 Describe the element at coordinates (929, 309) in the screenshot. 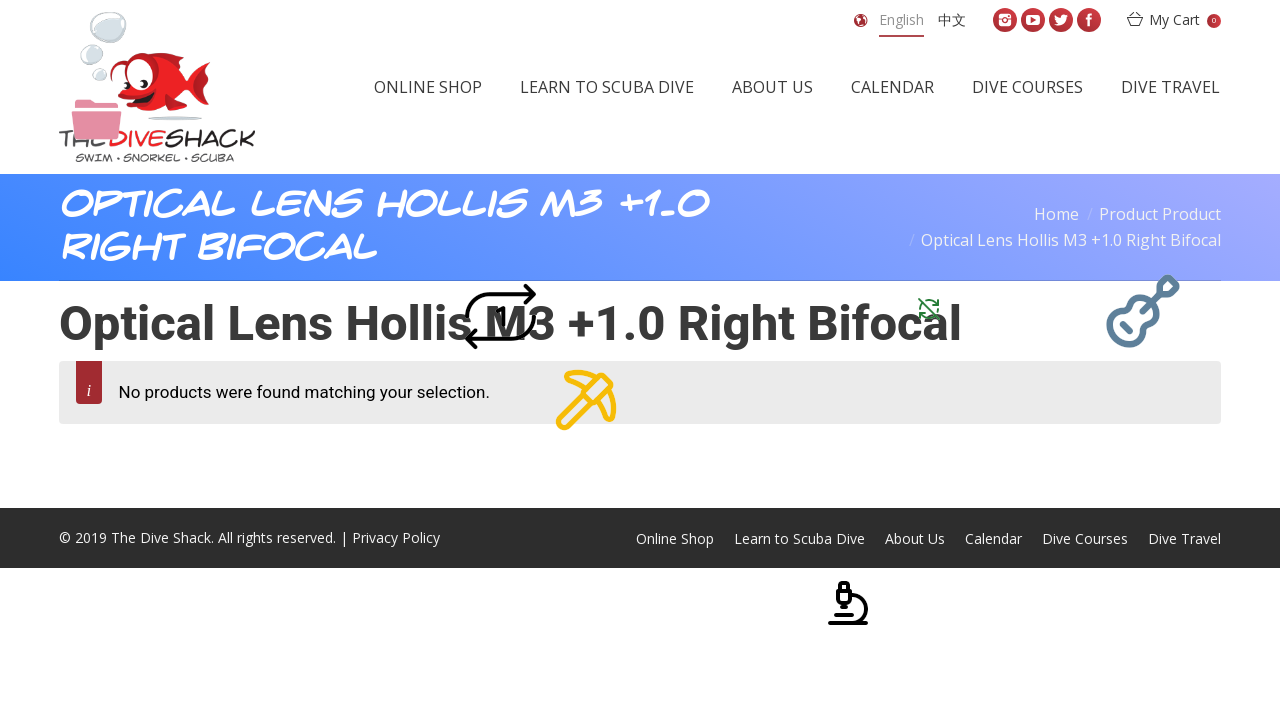

I see `auto-refresh disabled` at that location.